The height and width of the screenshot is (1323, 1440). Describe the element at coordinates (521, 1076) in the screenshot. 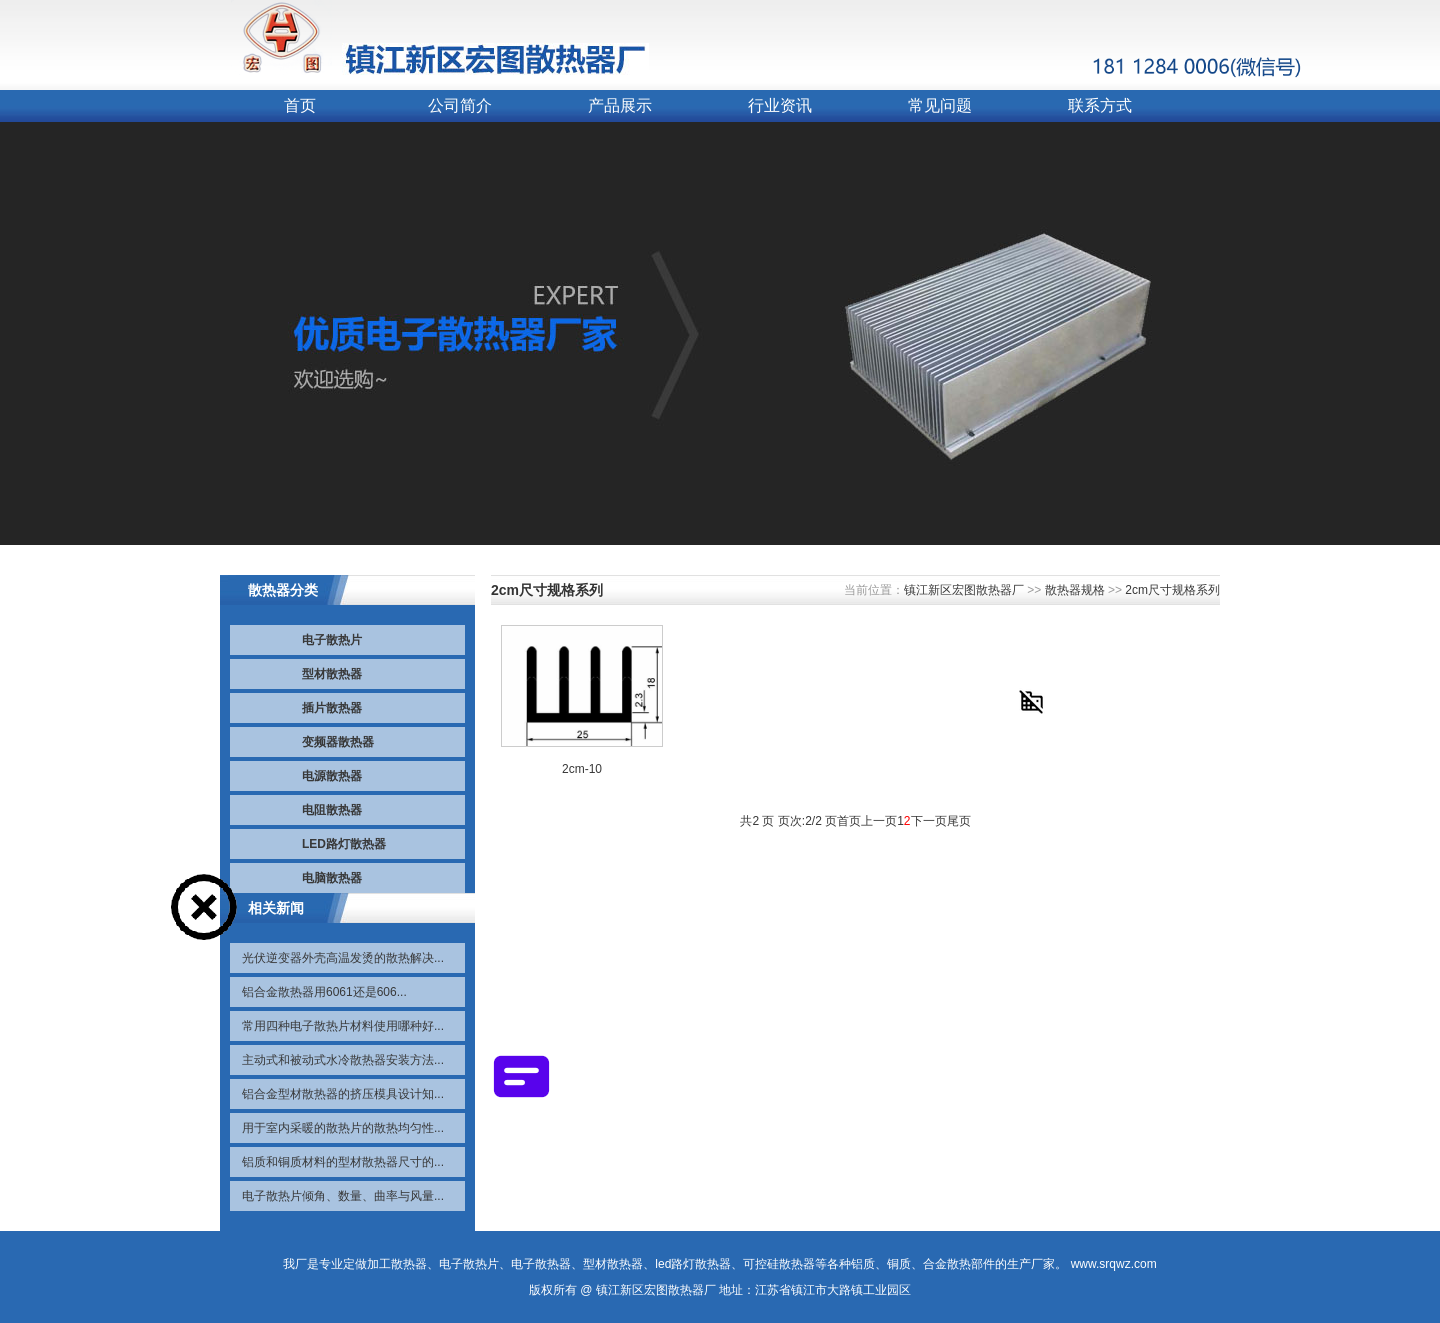

I see `view payment or check details` at that location.